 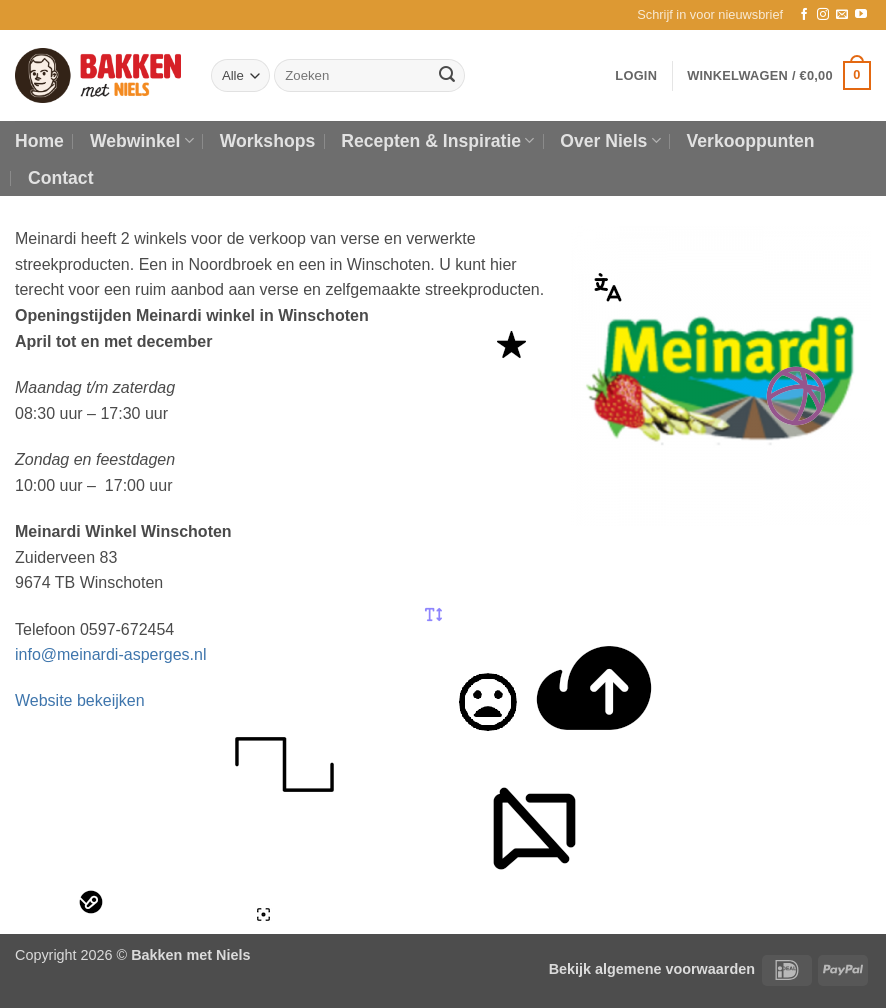 What do you see at coordinates (284, 764) in the screenshot?
I see `toggle square wave audio signal` at bounding box center [284, 764].